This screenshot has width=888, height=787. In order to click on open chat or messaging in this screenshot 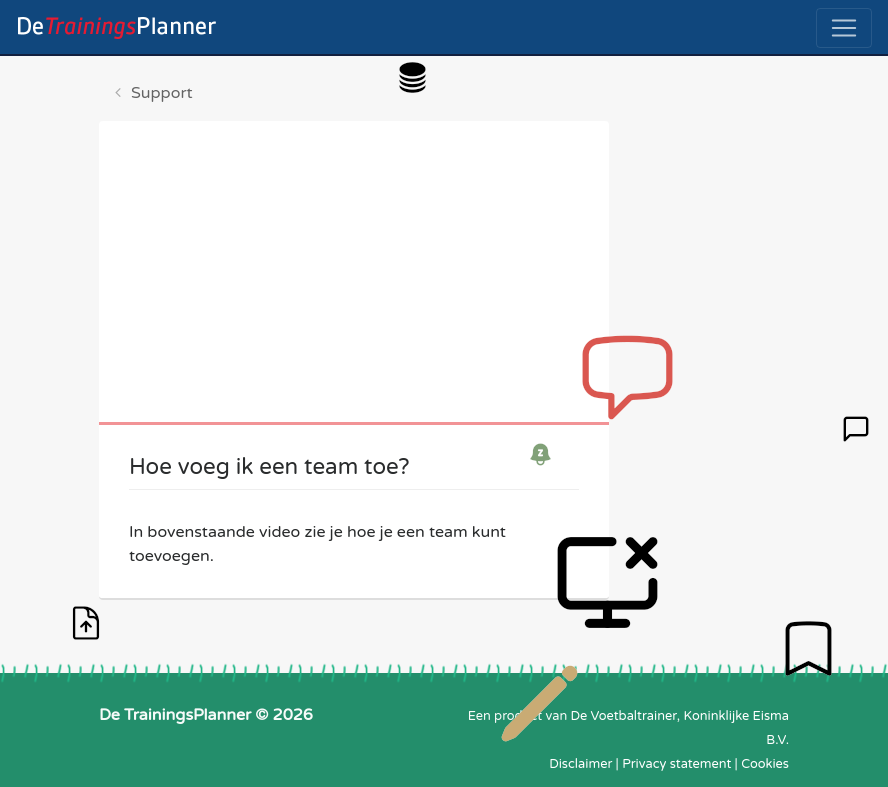, I will do `click(627, 377)`.